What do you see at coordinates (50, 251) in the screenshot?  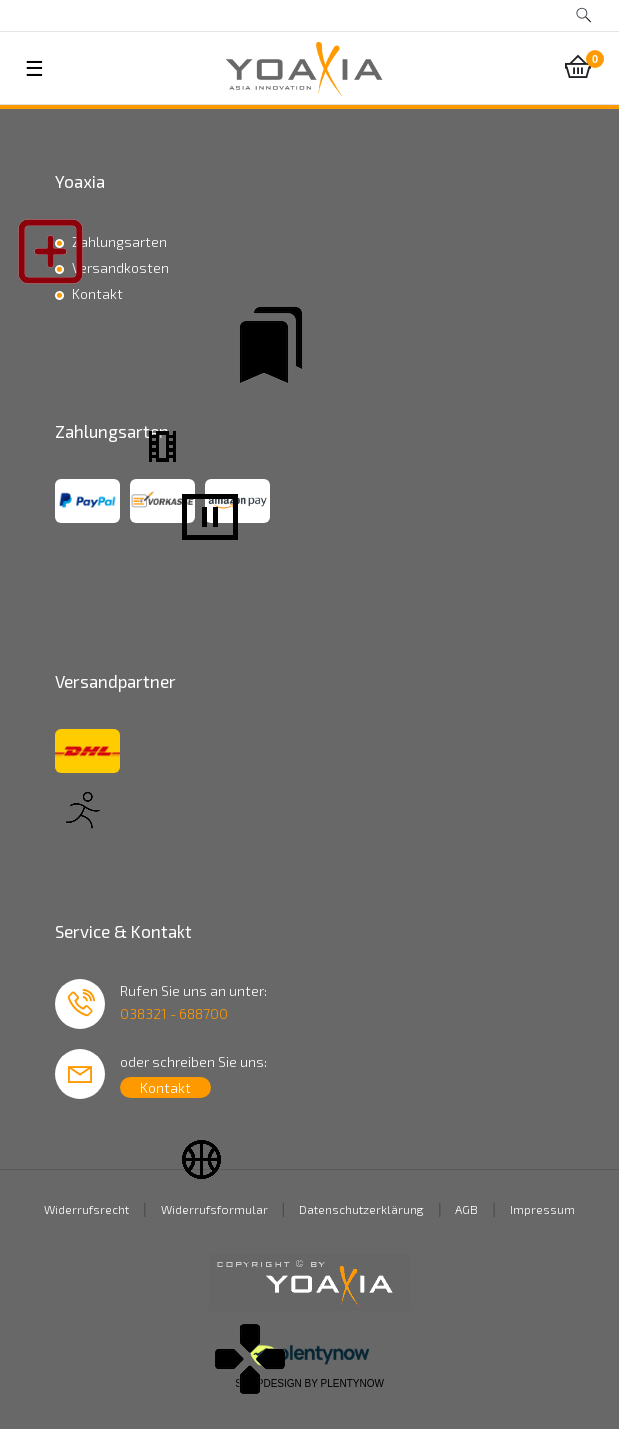 I see `add a new item or entry` at bounding box center [50, 251].